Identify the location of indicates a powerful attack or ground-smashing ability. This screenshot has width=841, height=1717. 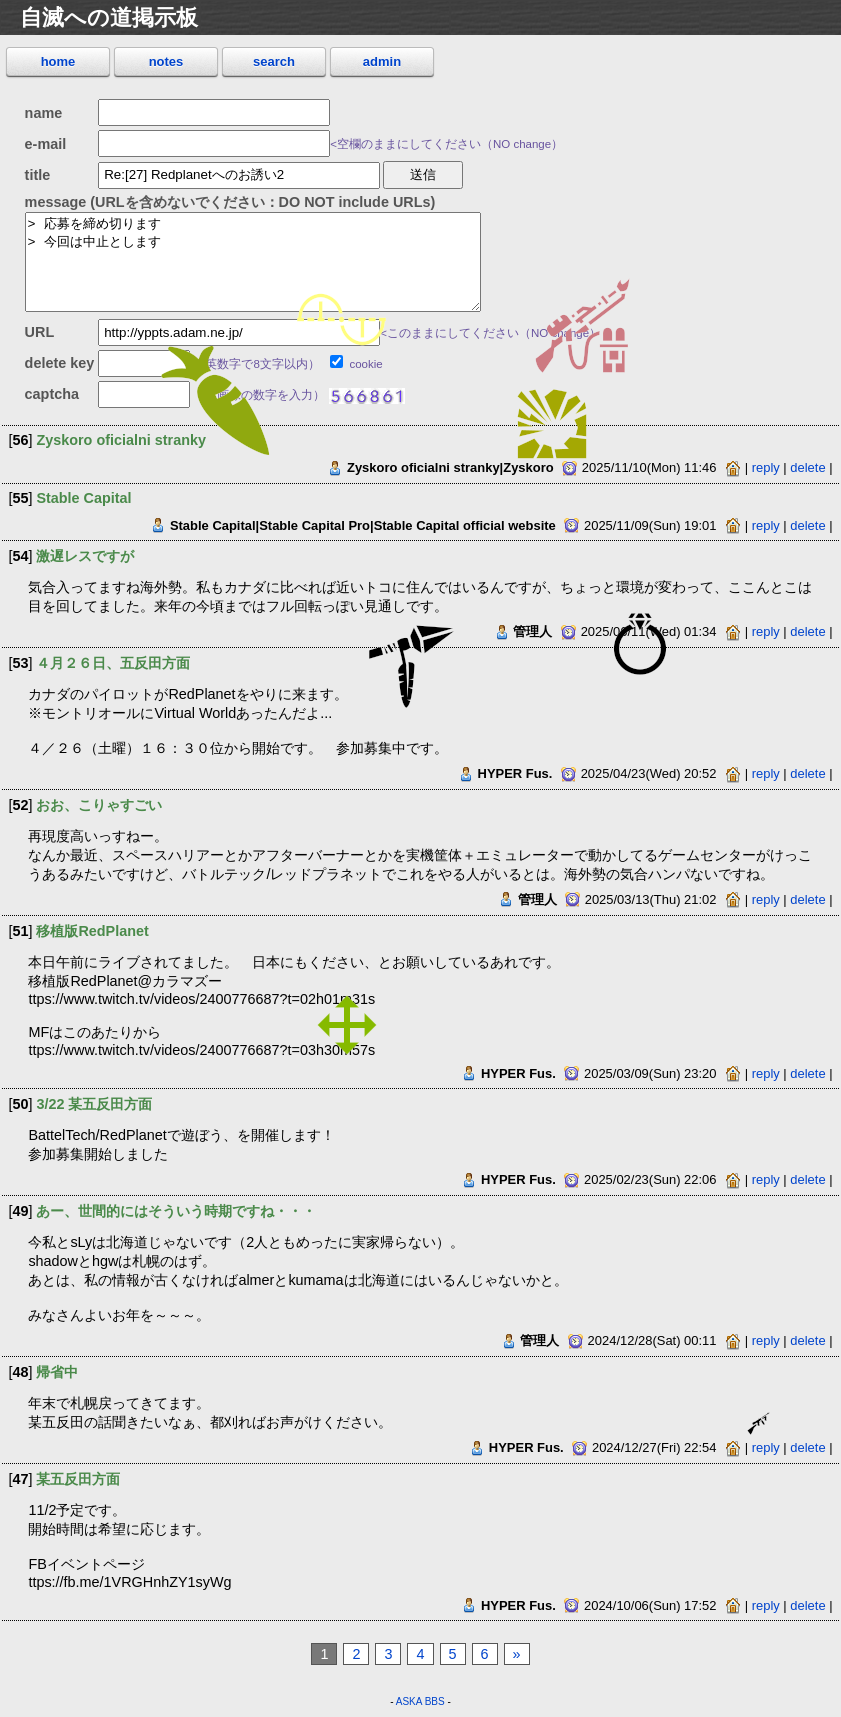
(552, 424).